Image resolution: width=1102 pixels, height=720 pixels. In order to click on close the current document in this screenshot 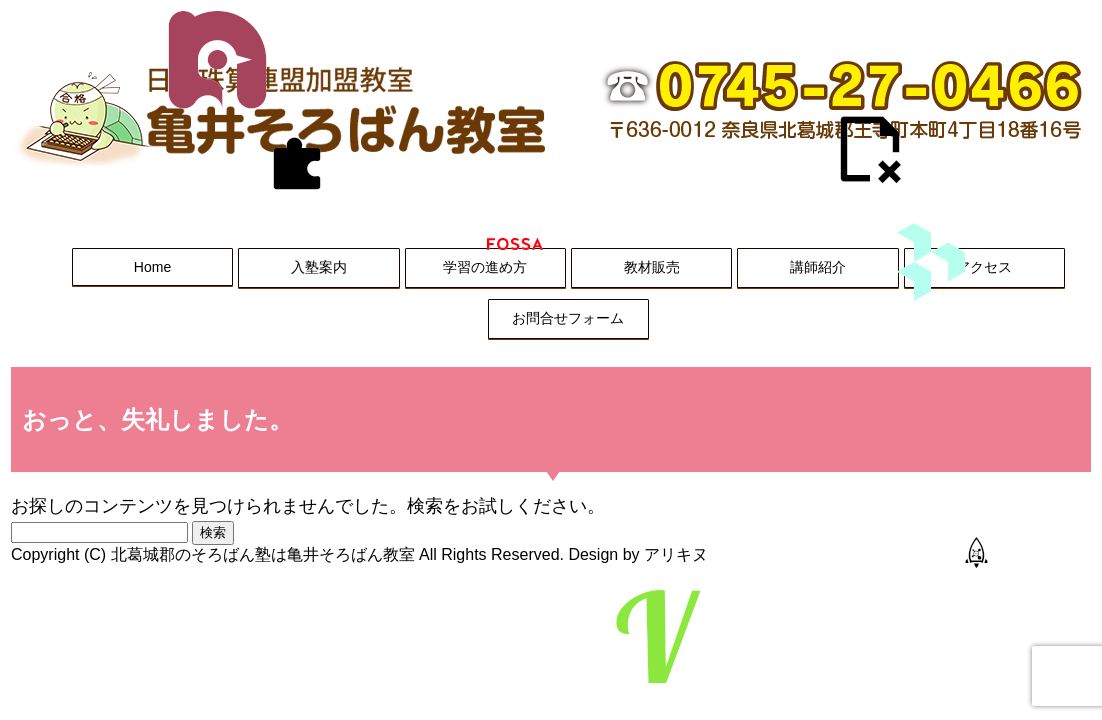, I will do `click(870, 149)`.